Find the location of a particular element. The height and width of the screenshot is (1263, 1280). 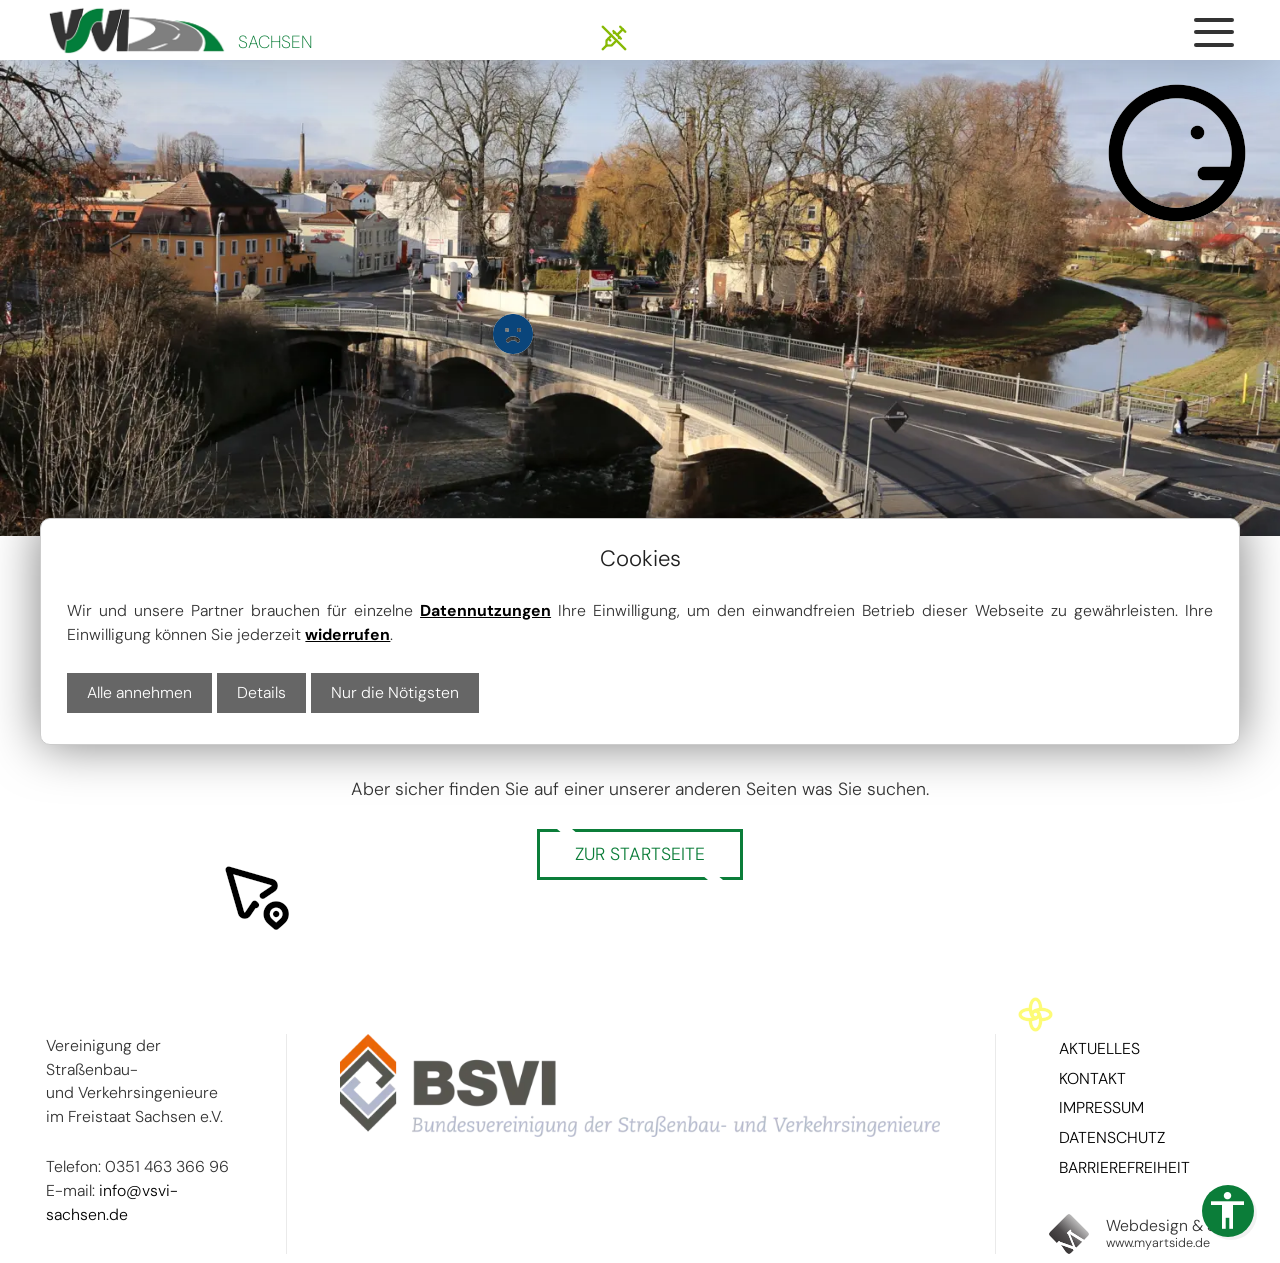

supernova app or service branding is located at coordinates (1035, 1014).